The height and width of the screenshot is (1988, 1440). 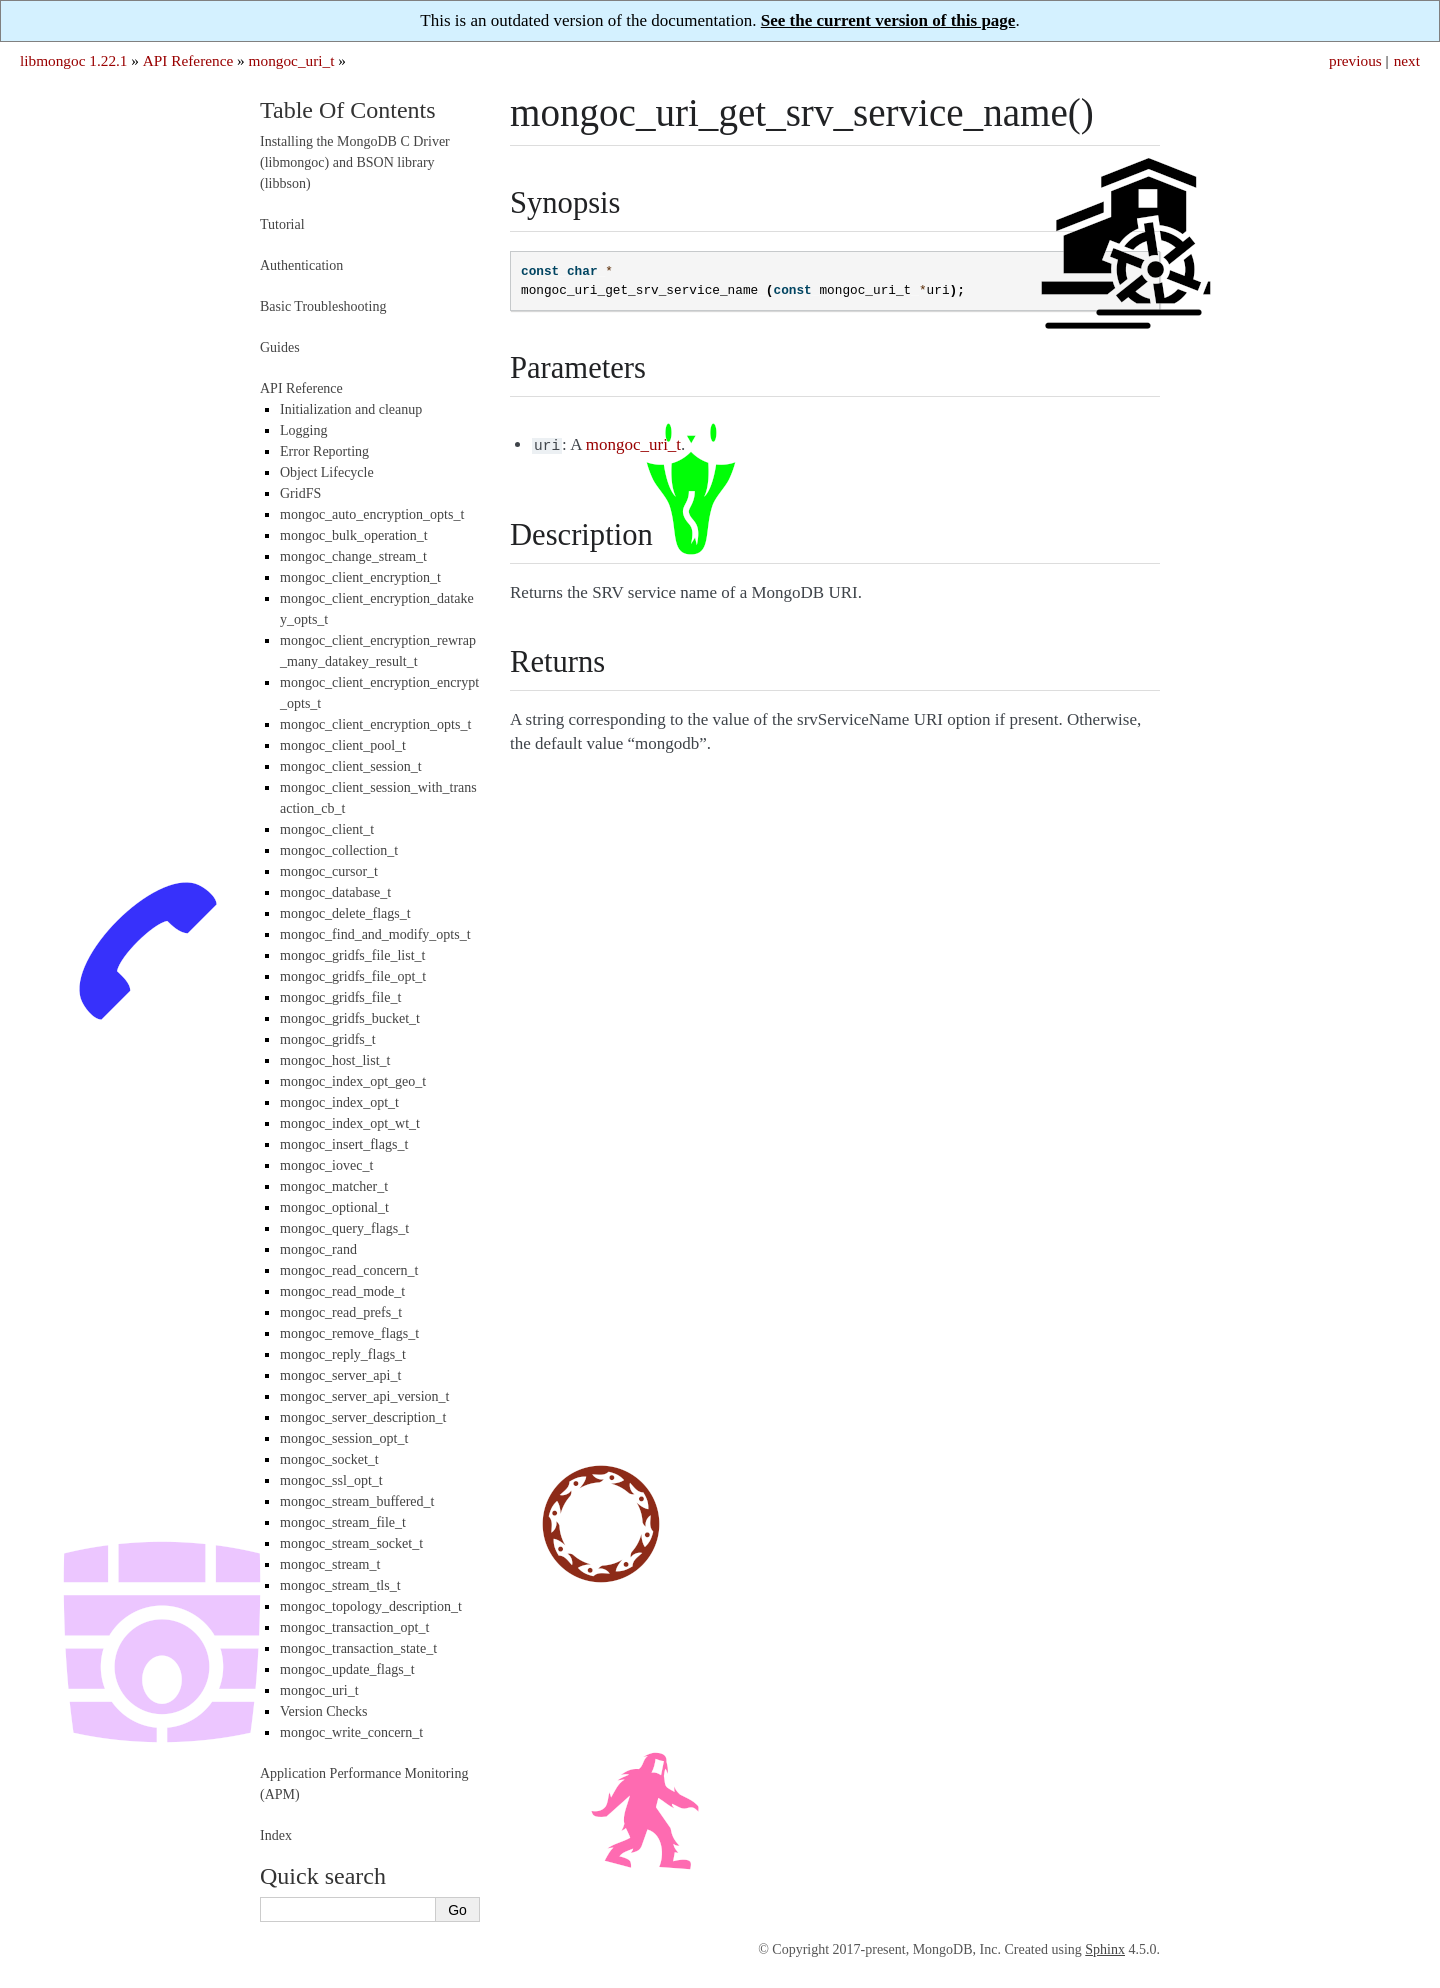 What do you see at coordinates (645, 1811) in the screenshot?
I see `sasquatch or bigfoot character selection` at bounding box center [645, 1811].